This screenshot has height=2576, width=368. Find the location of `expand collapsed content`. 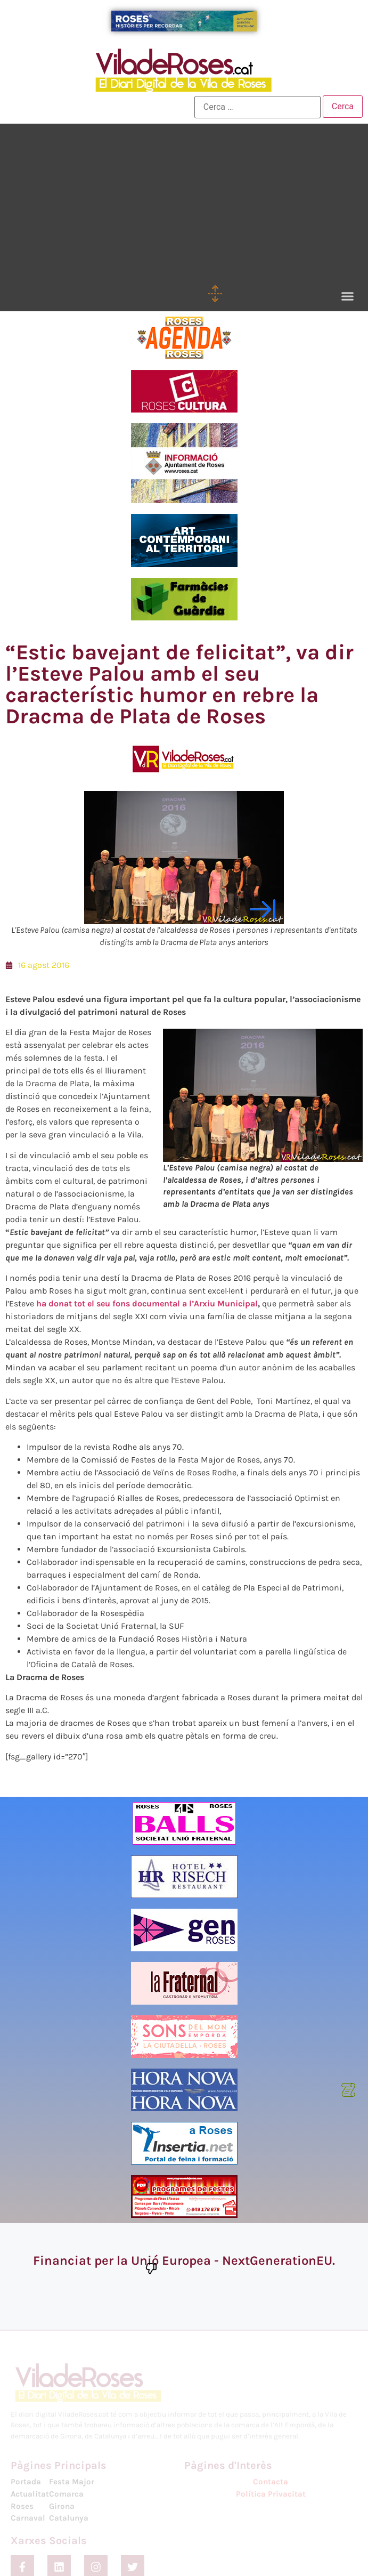

expand collapsed content is located at coordinates (215, 294).